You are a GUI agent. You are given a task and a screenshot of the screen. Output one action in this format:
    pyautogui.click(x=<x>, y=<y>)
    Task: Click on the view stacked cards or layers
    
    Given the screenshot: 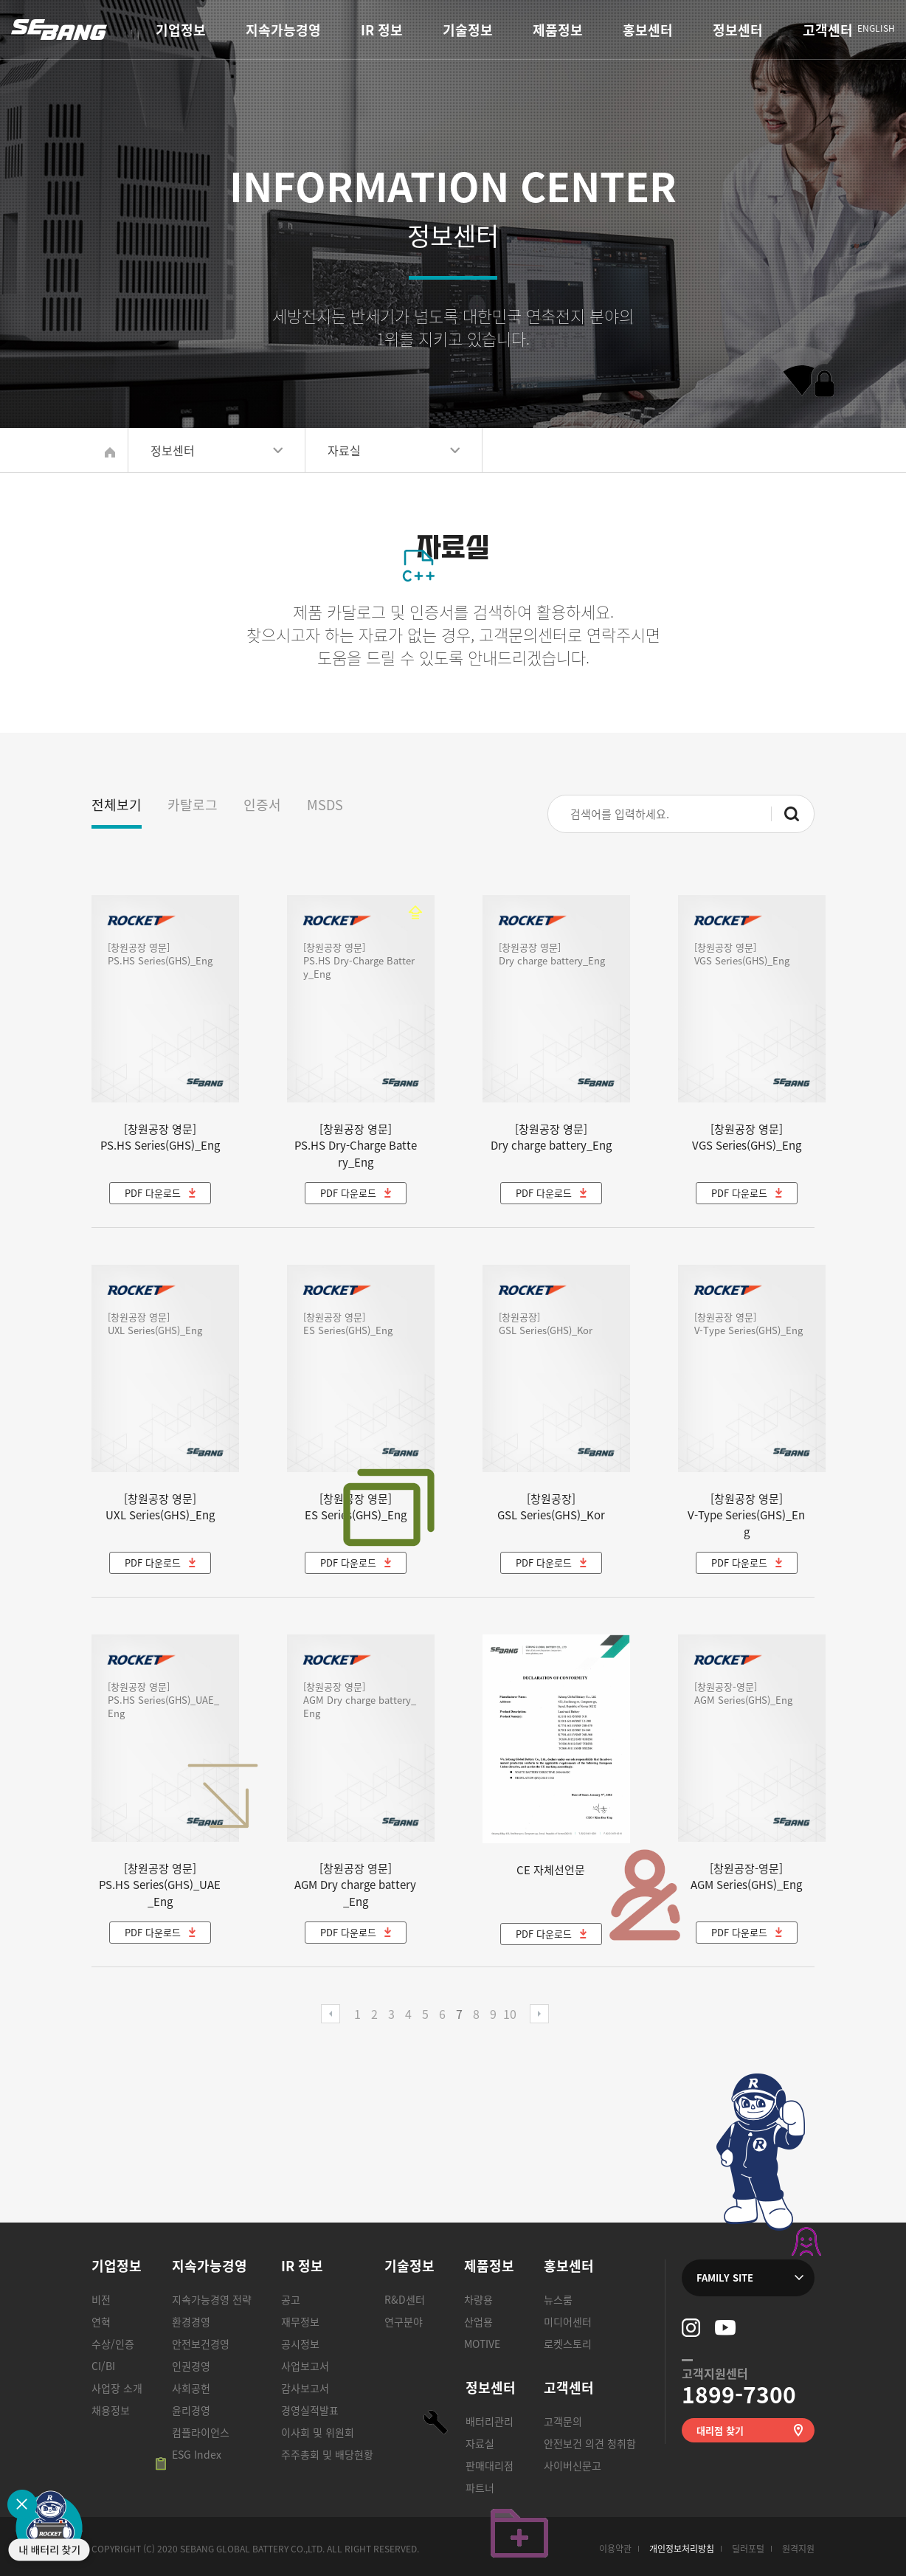 What is the action you would take?
    pyautogui.click(x=389, y=1508)
    